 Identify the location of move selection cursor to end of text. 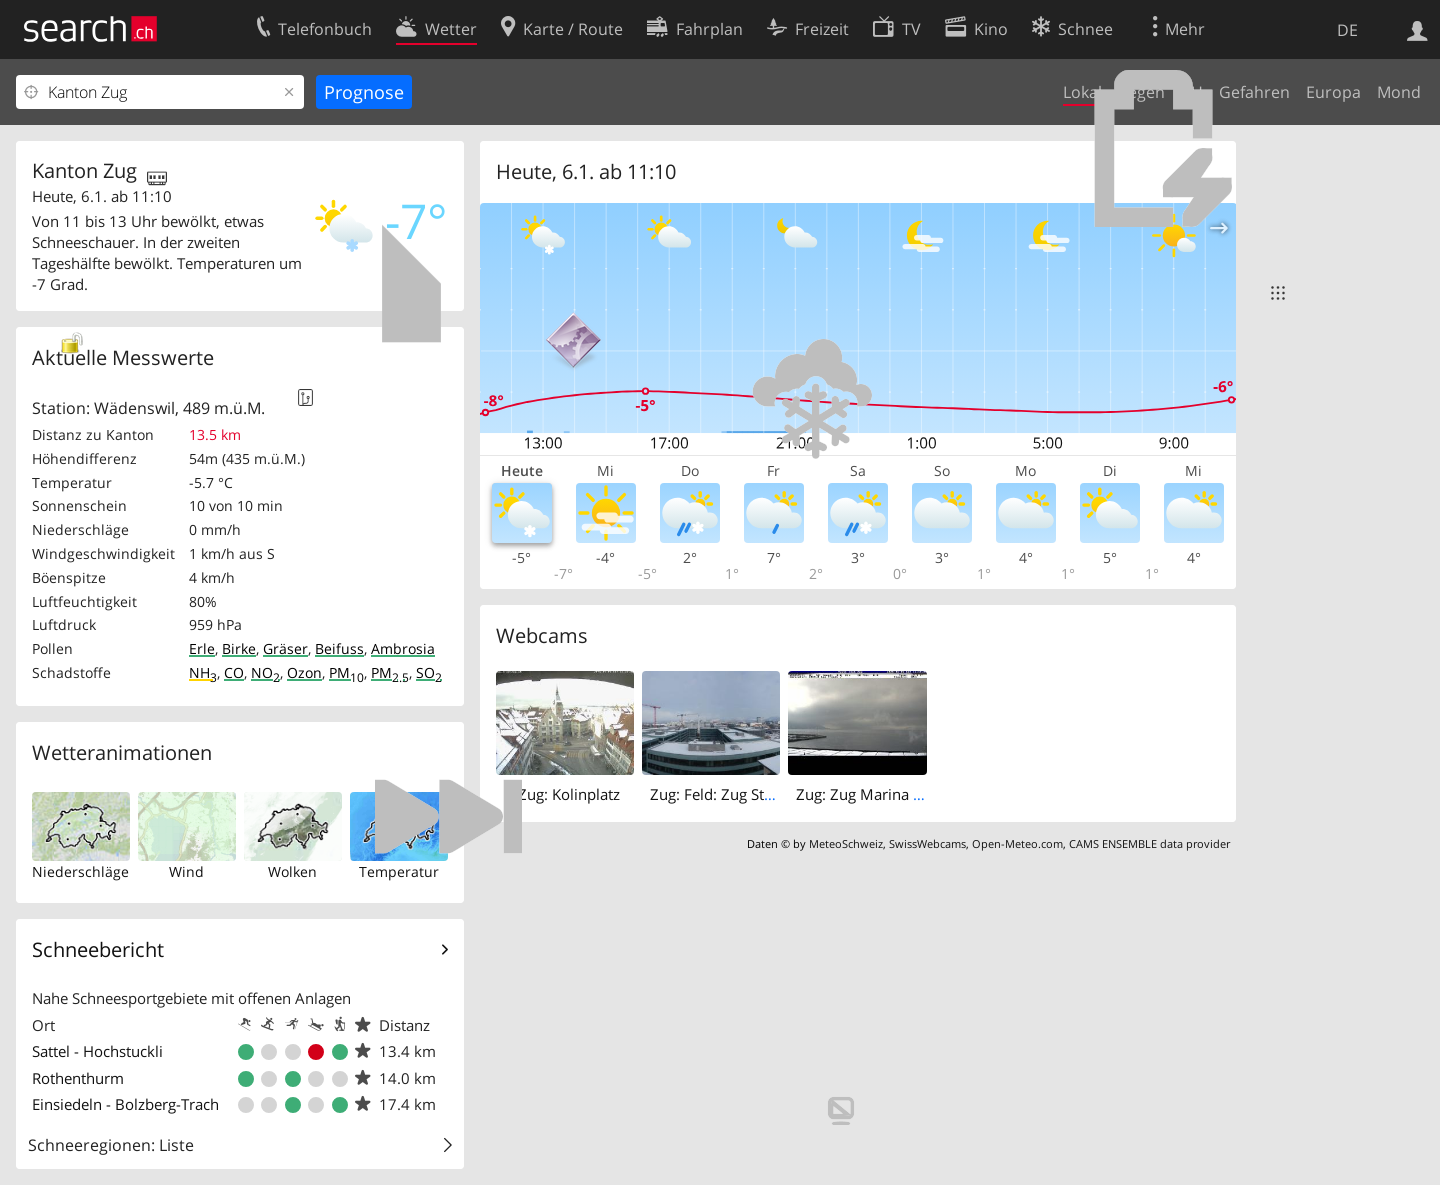
(411, 283).